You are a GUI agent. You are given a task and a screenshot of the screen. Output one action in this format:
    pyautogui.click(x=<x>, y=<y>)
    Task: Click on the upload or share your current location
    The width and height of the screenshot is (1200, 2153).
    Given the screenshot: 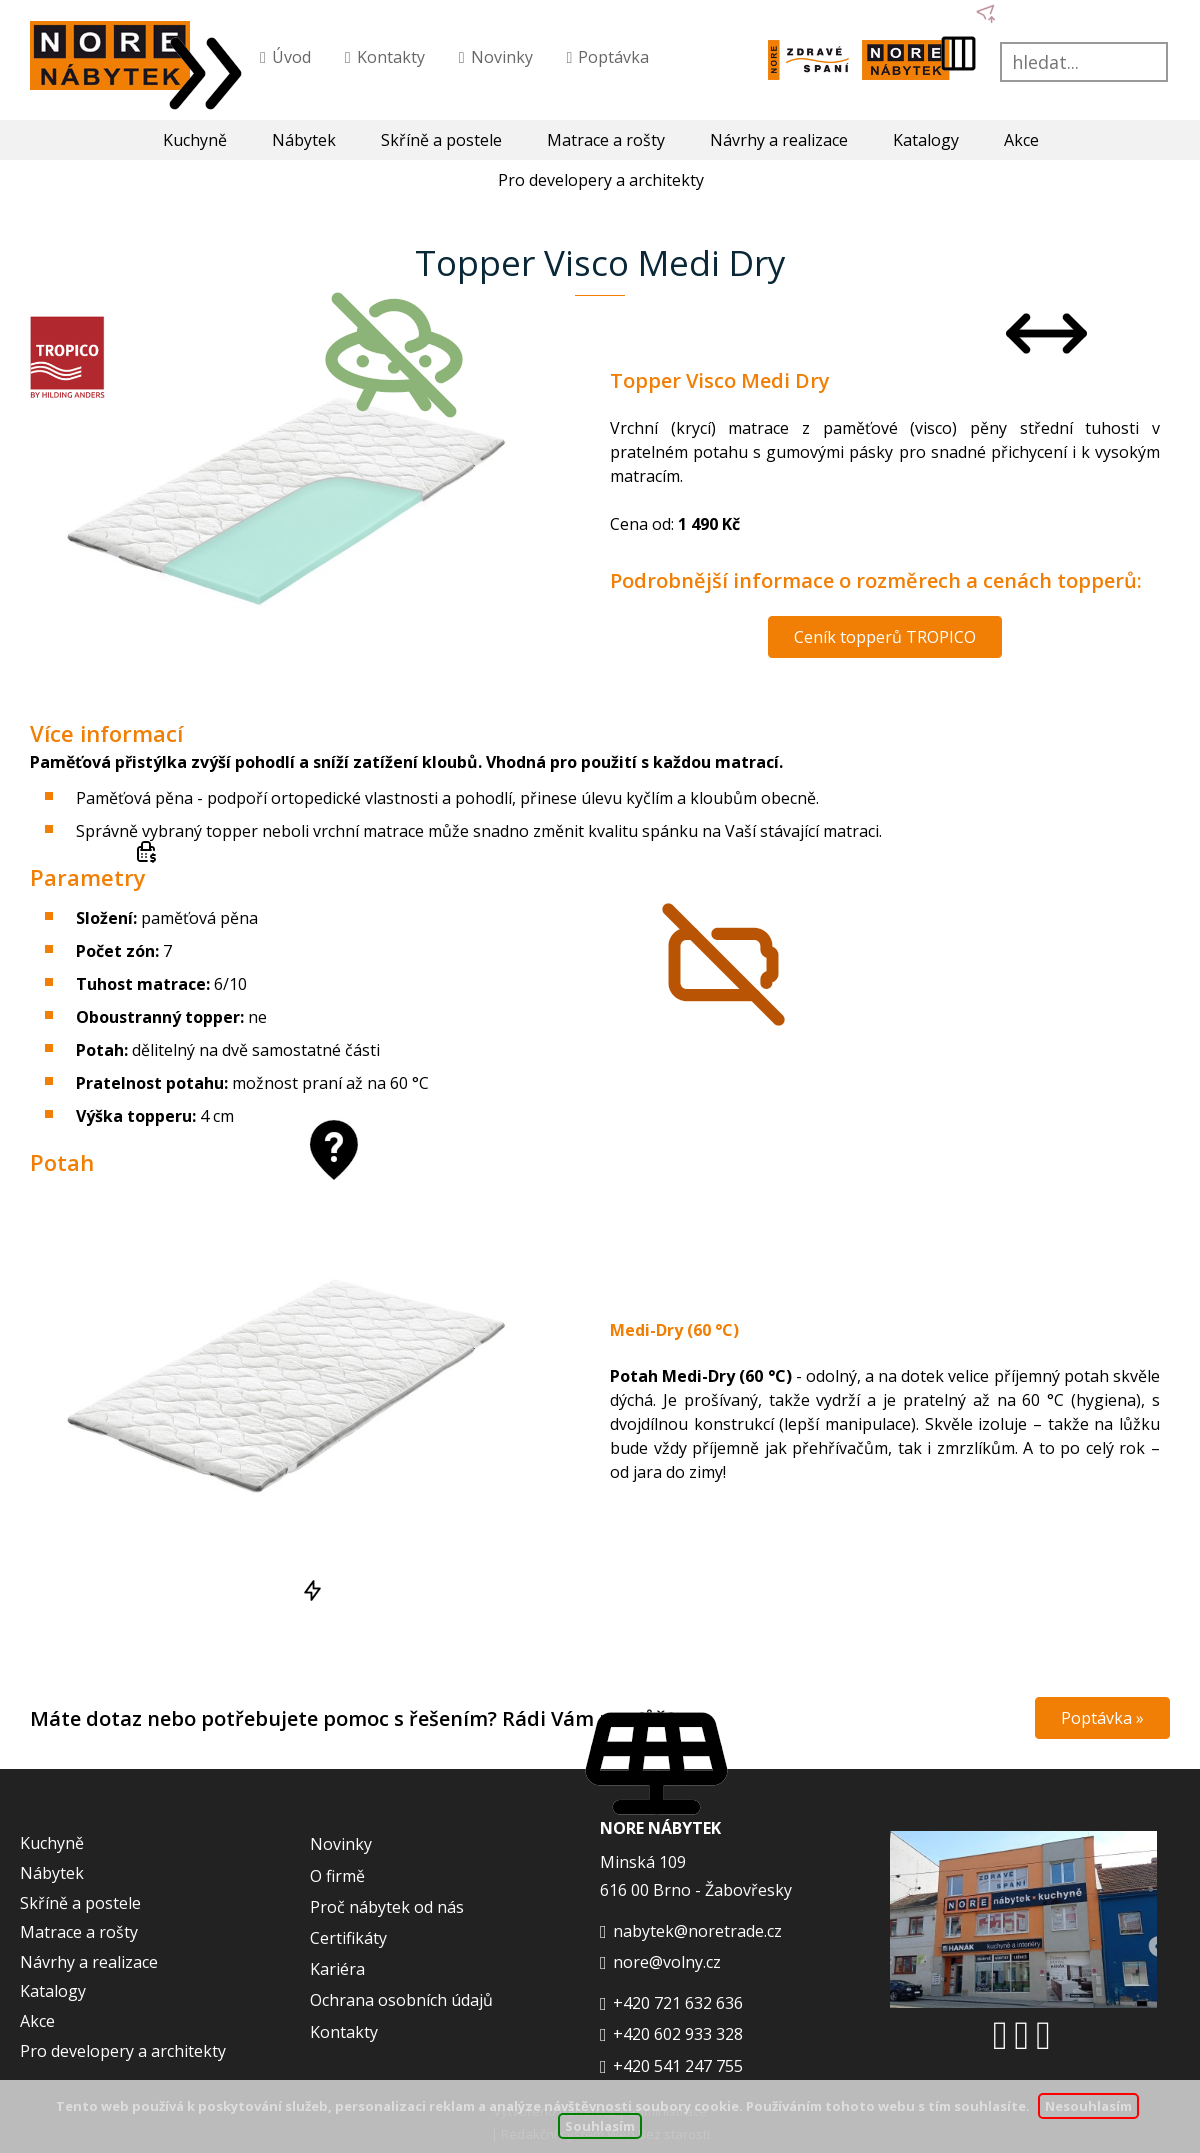 What is the action you would take?
    pyautogui.click(x=985, y=13)
    